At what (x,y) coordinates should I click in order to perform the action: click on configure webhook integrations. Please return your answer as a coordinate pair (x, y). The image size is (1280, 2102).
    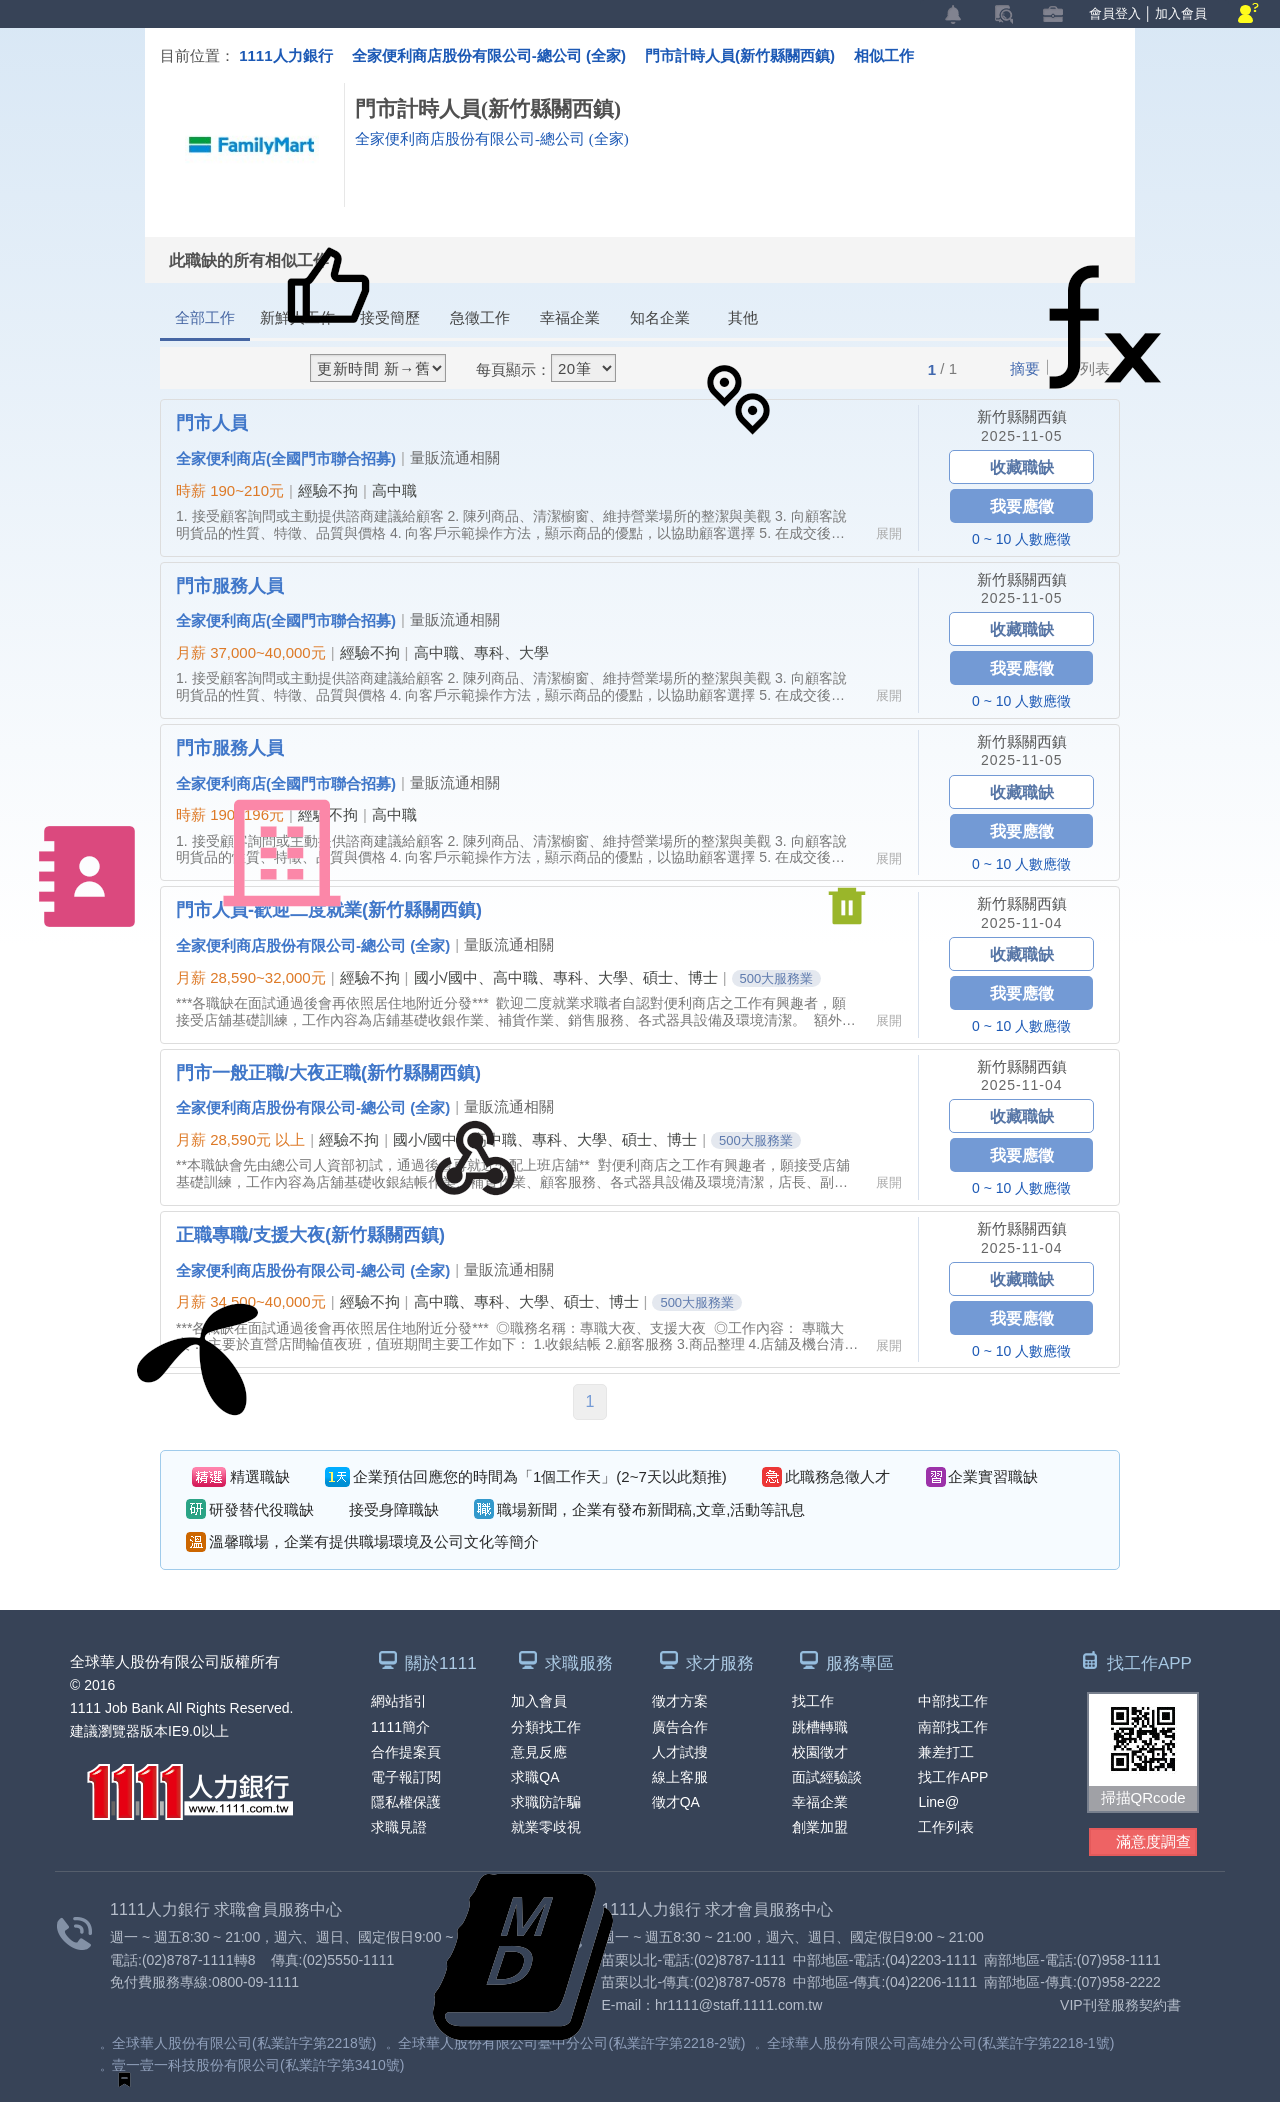
    Looking at the image, I should click on (475, 1160).